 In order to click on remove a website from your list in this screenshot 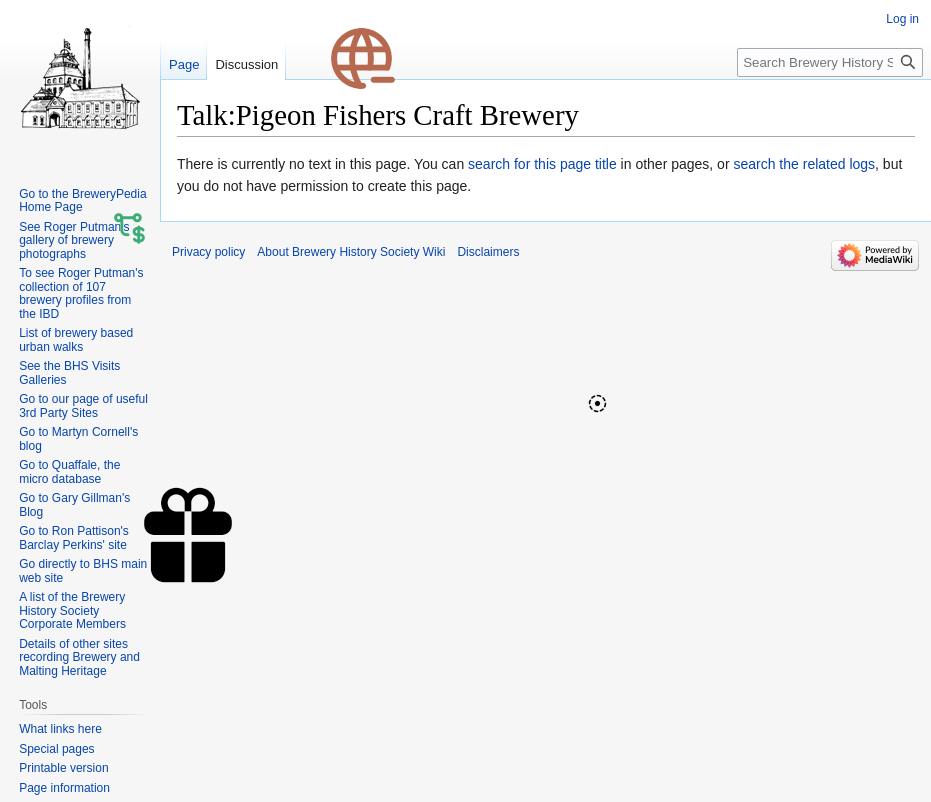, I will do `click(361, 58)`.